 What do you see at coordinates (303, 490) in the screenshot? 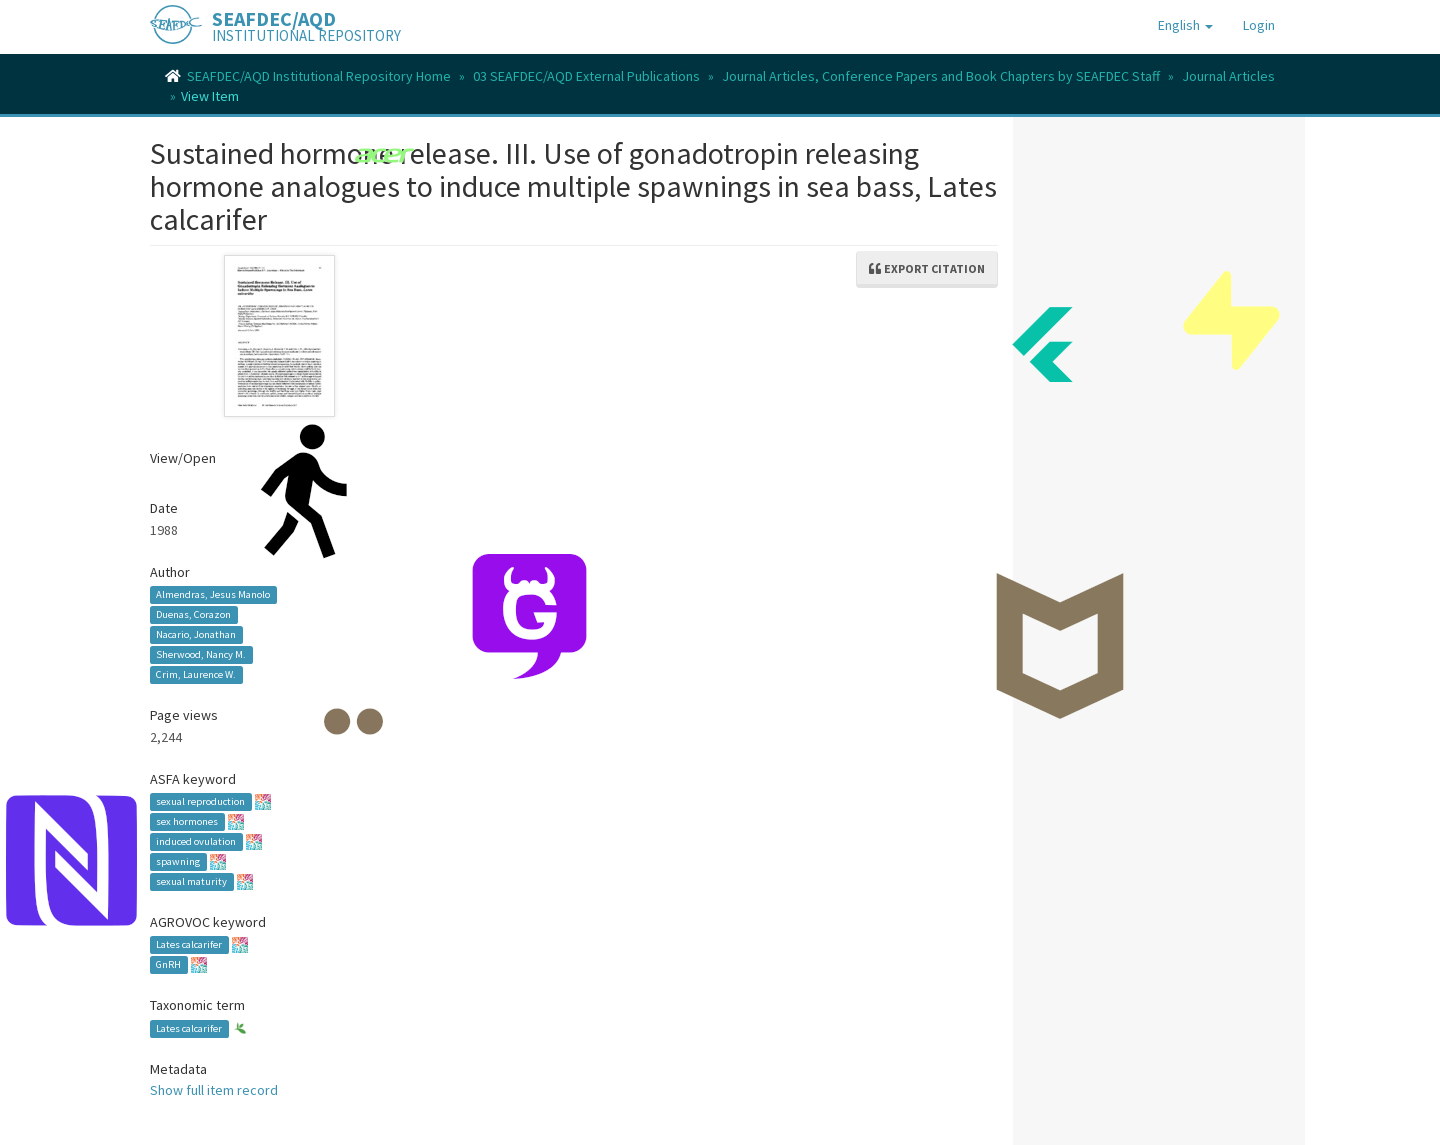
I see `select walking directions` at bounding box center [303, 490].